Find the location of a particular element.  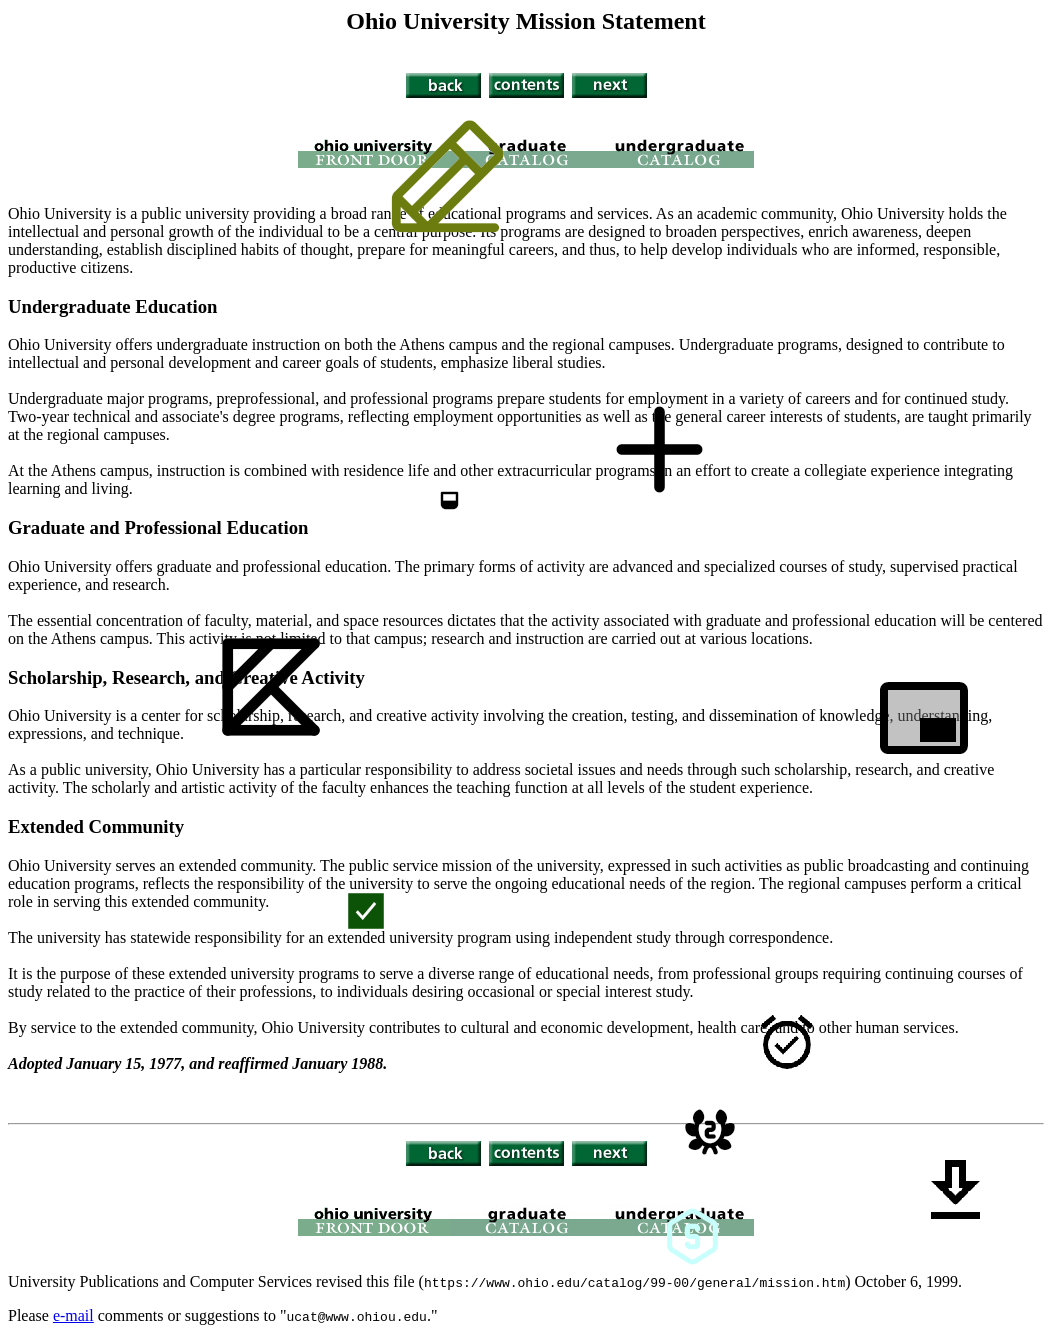

edit text or content is located at coordinates (445, 178).